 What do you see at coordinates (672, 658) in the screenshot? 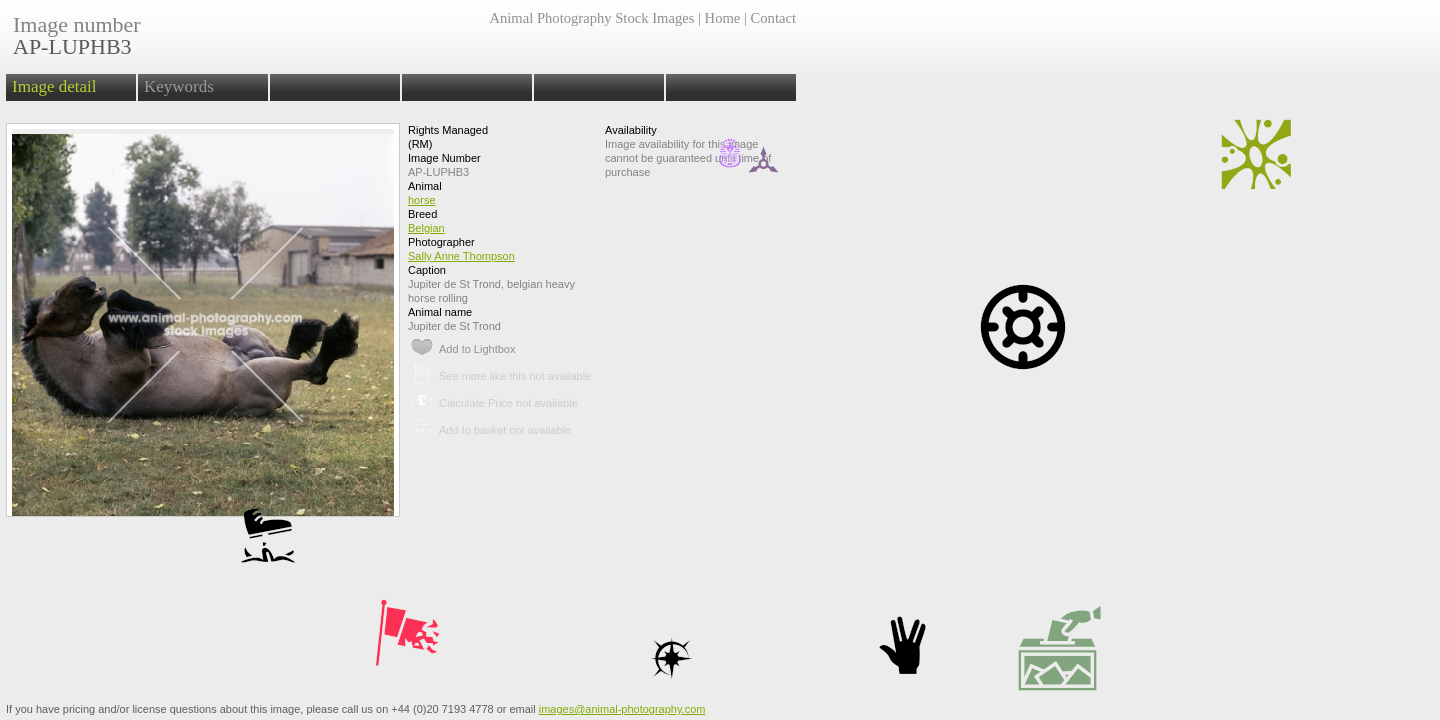
I see `activate eclipse or flare visual effect` at bounding box center [672, 658].